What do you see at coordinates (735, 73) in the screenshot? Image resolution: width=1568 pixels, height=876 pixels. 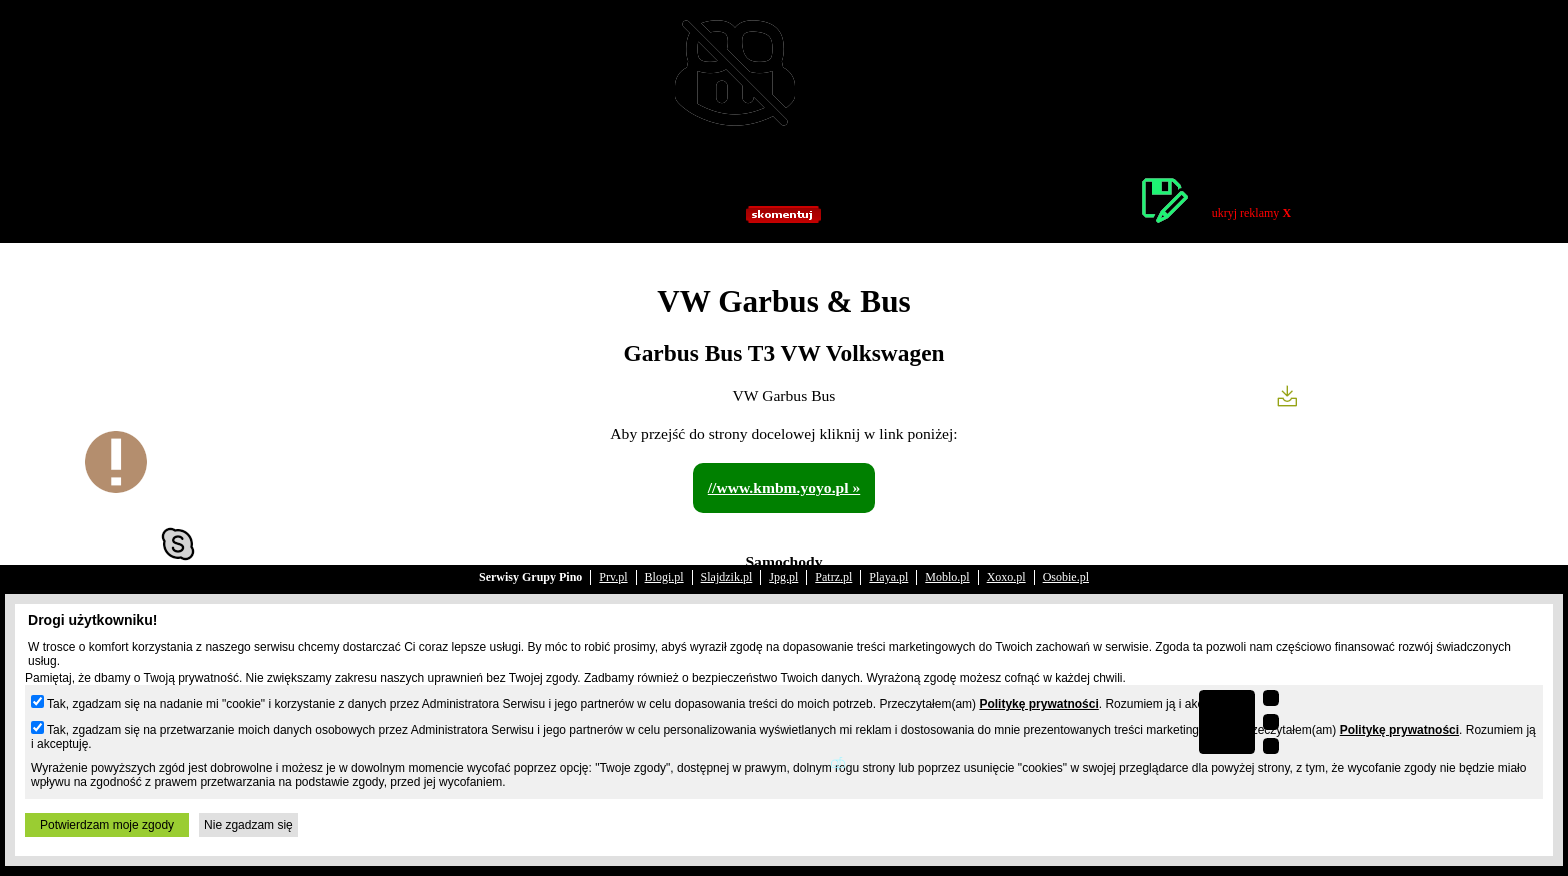 I see `indicates github copilot is unavailable or disabled` at bounding box center [735, 73].